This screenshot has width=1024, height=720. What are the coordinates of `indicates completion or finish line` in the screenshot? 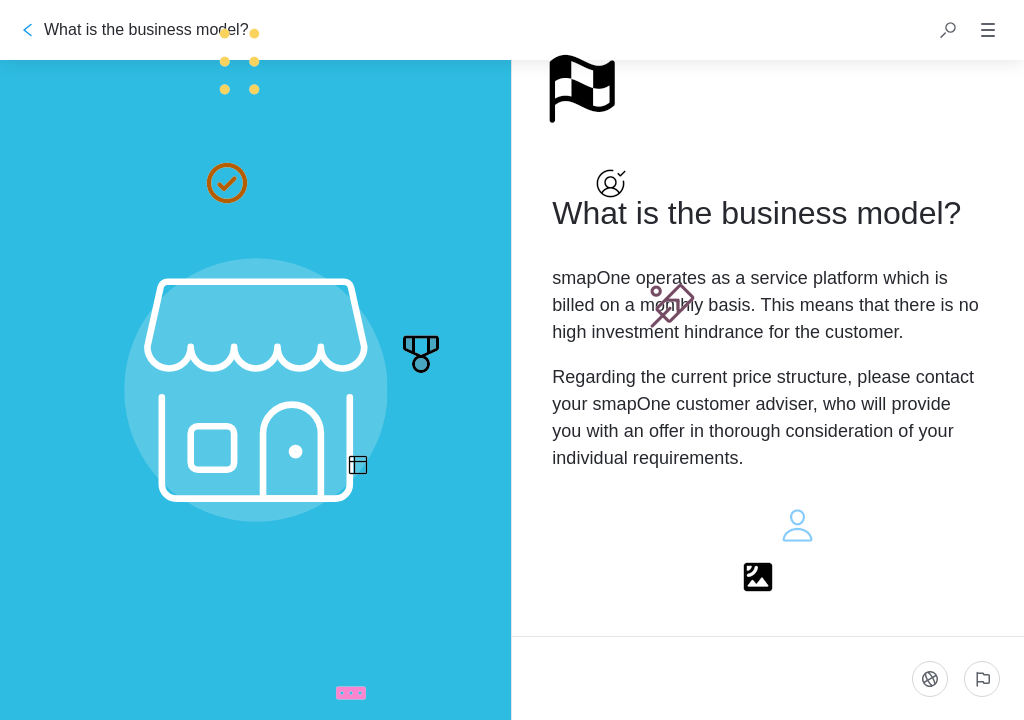 It's located at (579, 87).